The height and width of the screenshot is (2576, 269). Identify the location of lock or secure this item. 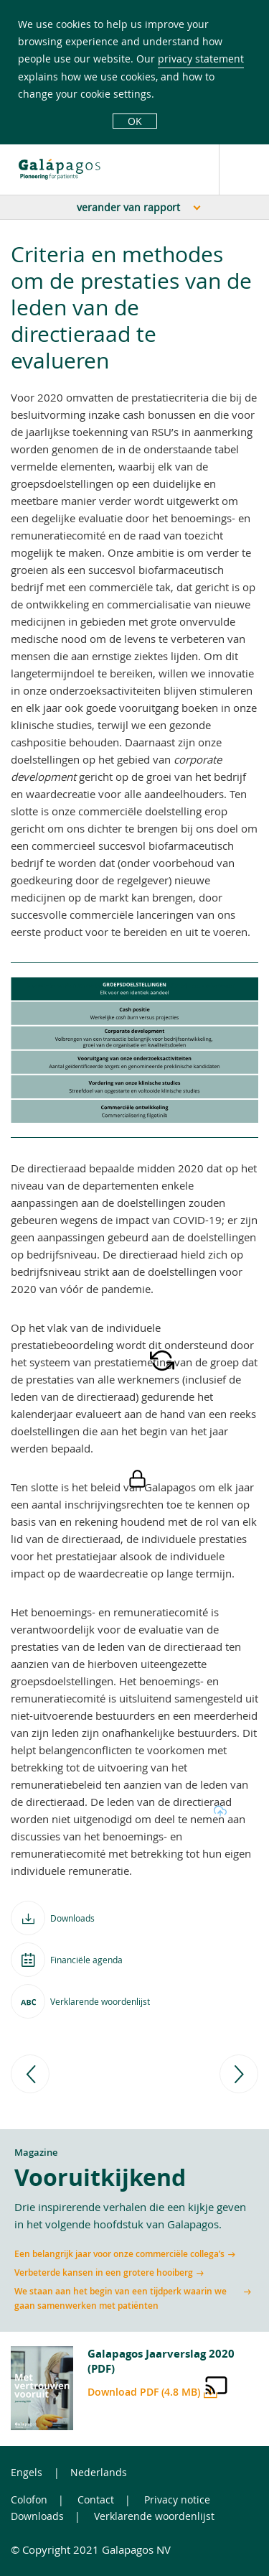
(137, 1478).